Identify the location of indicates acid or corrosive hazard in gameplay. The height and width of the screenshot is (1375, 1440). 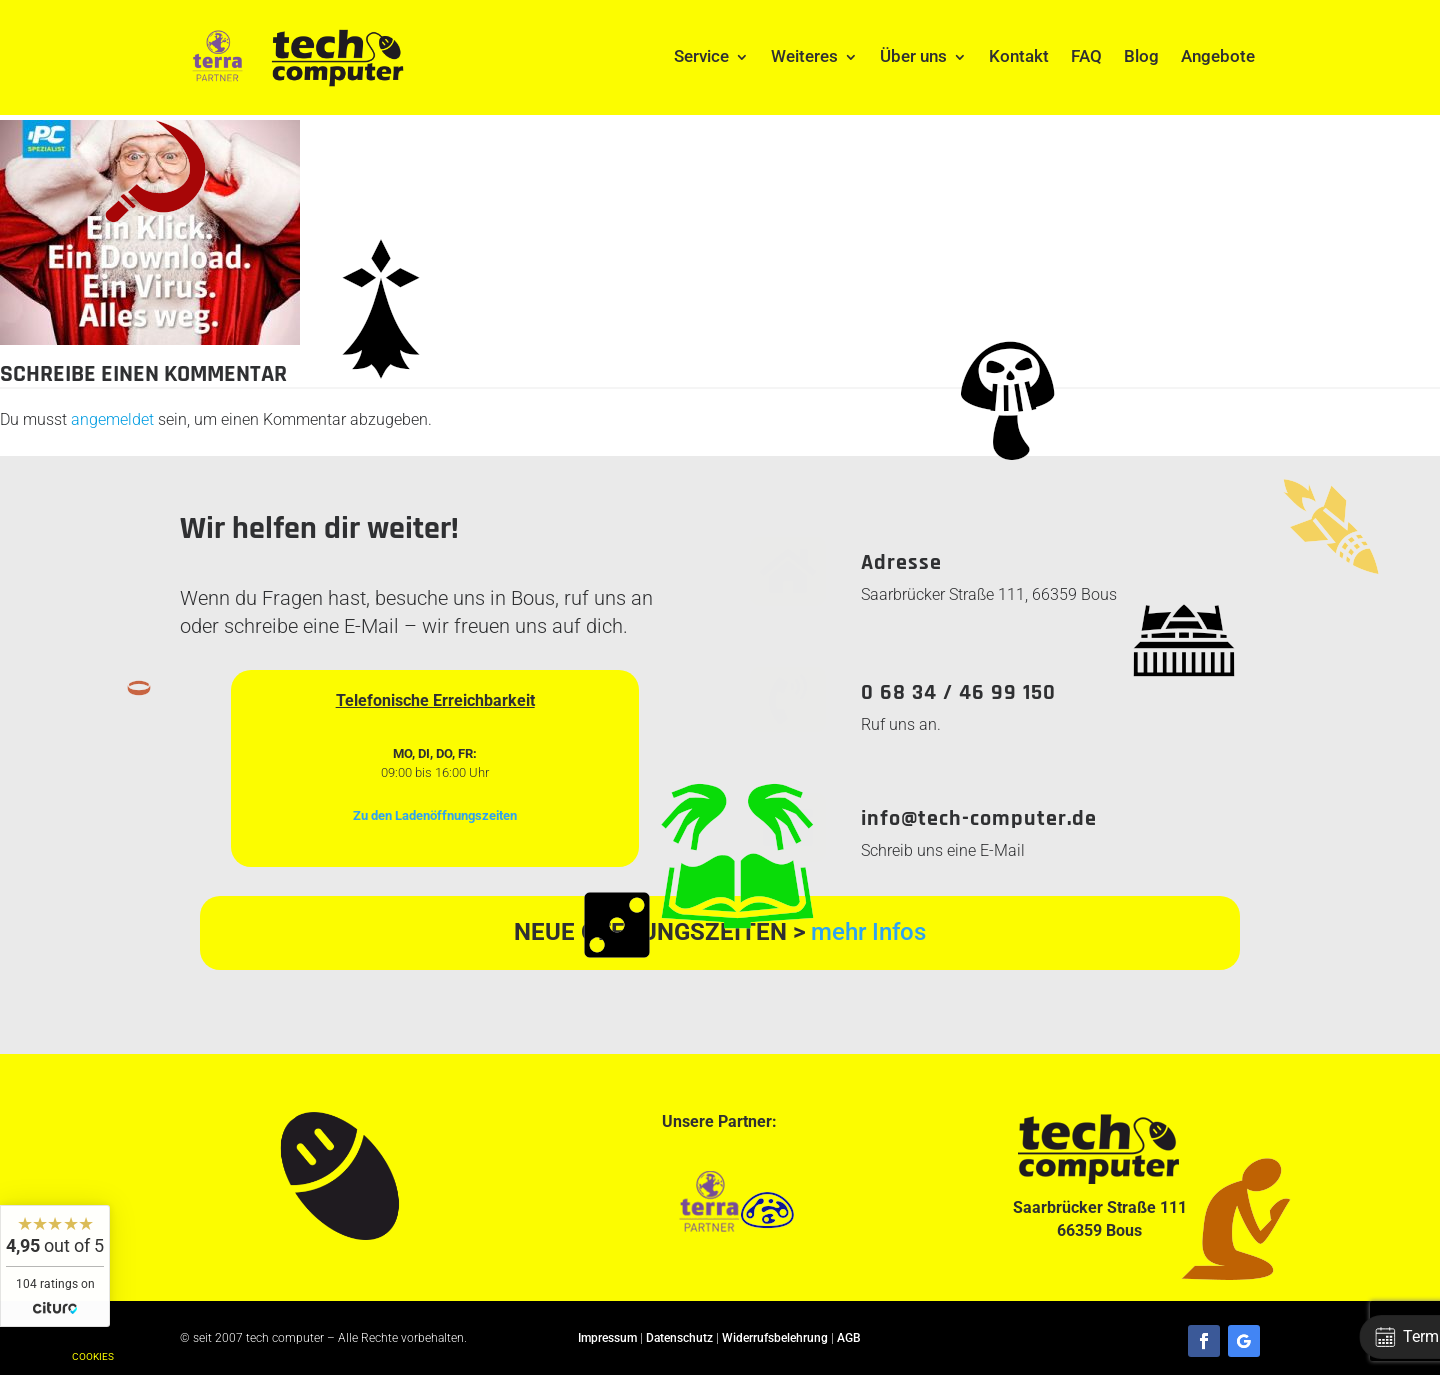
(767, 1209).